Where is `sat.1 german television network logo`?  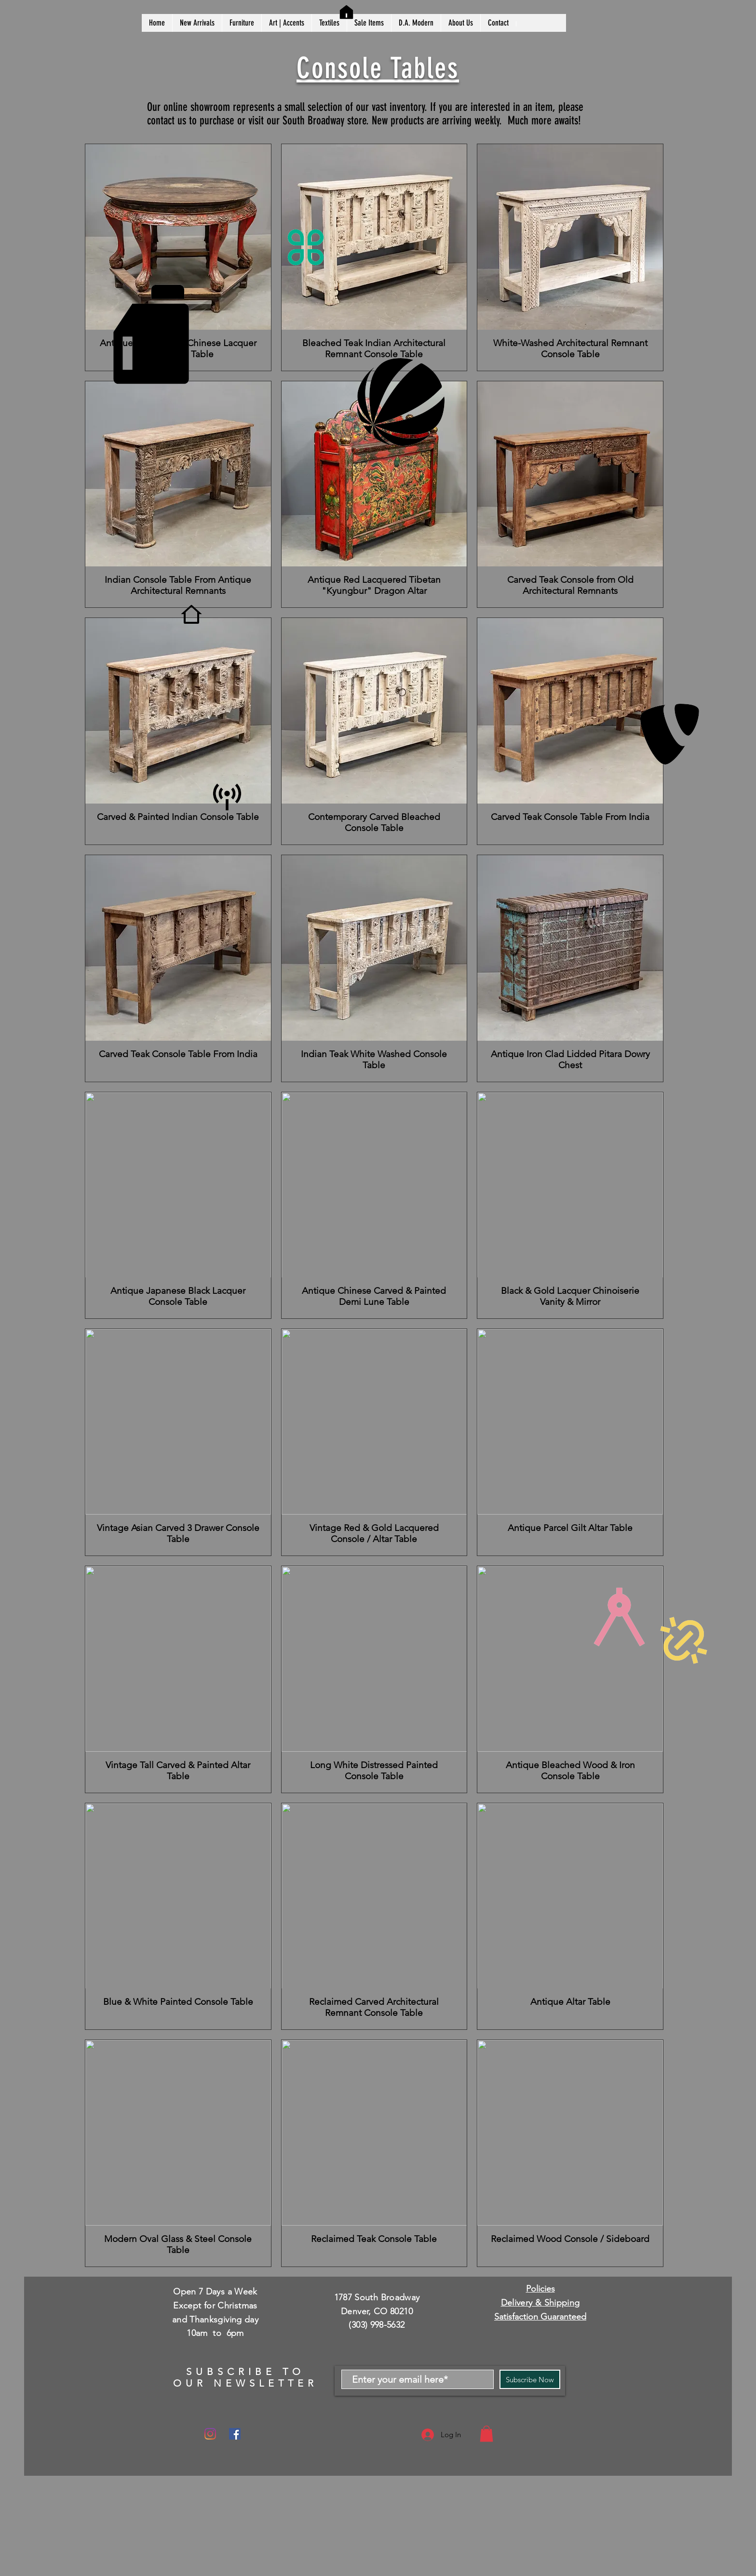
sat.1 german television network logo is located at coordinates (401, 402).